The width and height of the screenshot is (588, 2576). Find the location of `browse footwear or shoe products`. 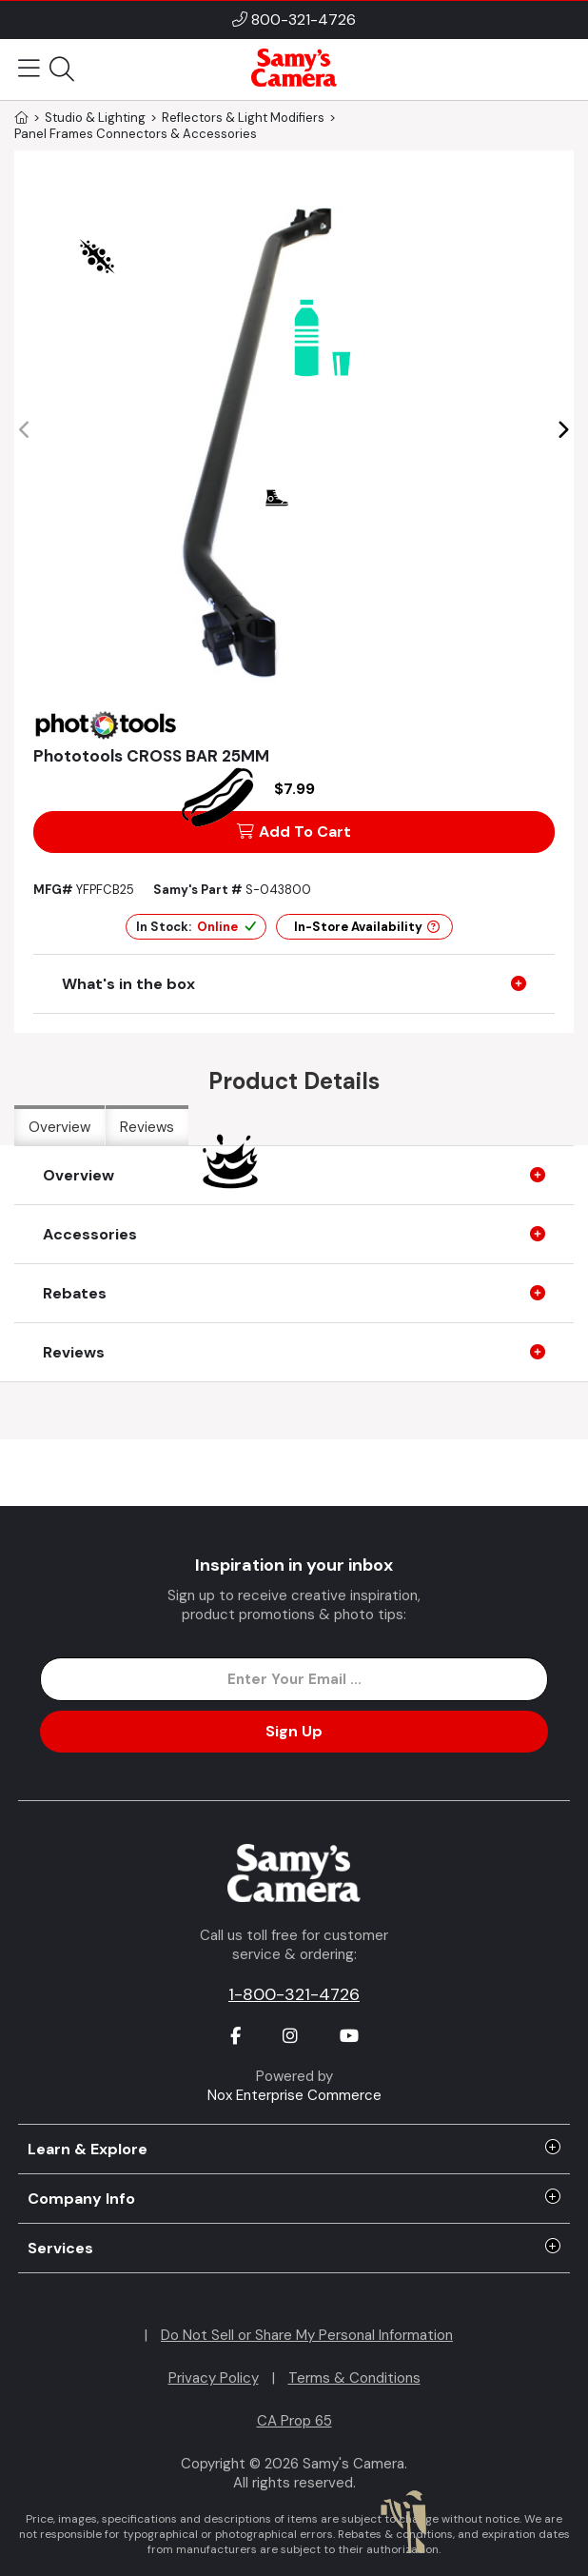

browse footwear or shoe products is located at coordinates (277, 498).